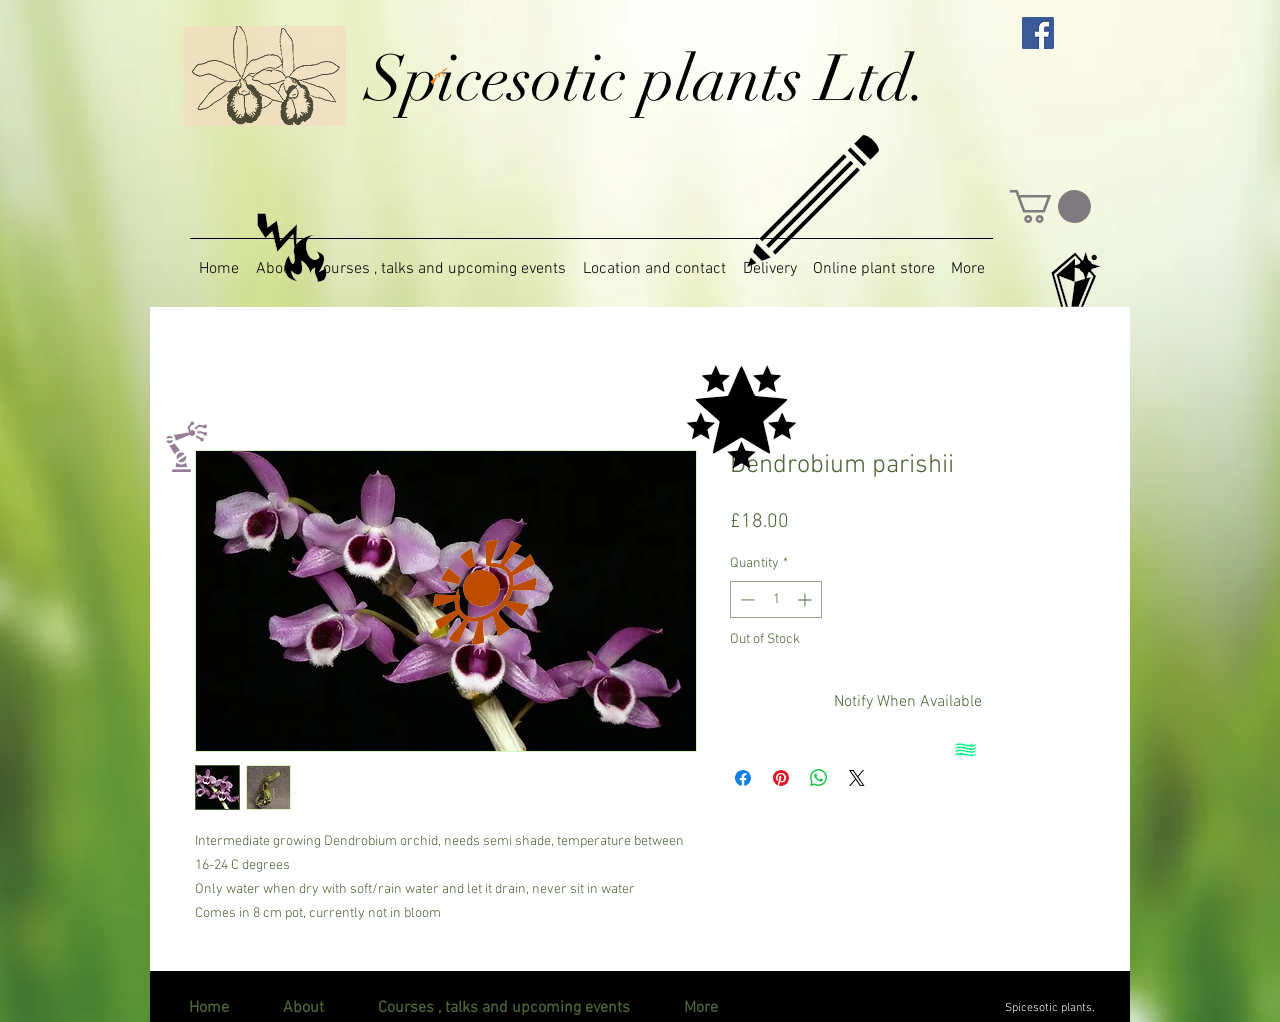 The height and width of the screenshot is (1022, 1280). Describe the element at coordinates (439, 75) in the screenshot. I see `select thompson submachine gun weapon` at that location.